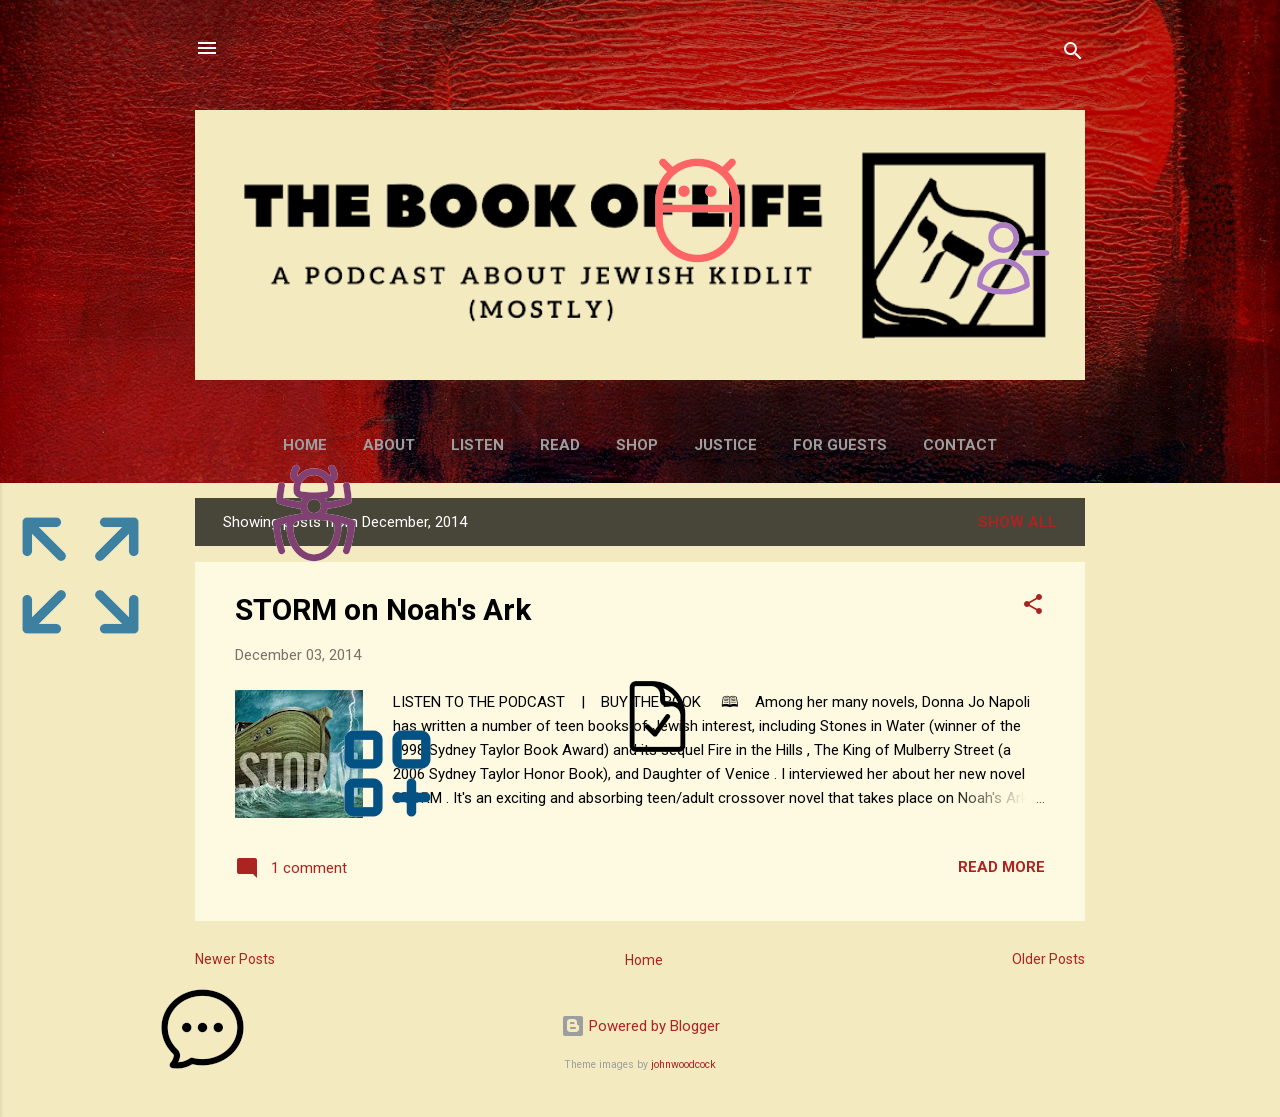  I want to click on add a new widget to the grid layout, so click(387, 773).